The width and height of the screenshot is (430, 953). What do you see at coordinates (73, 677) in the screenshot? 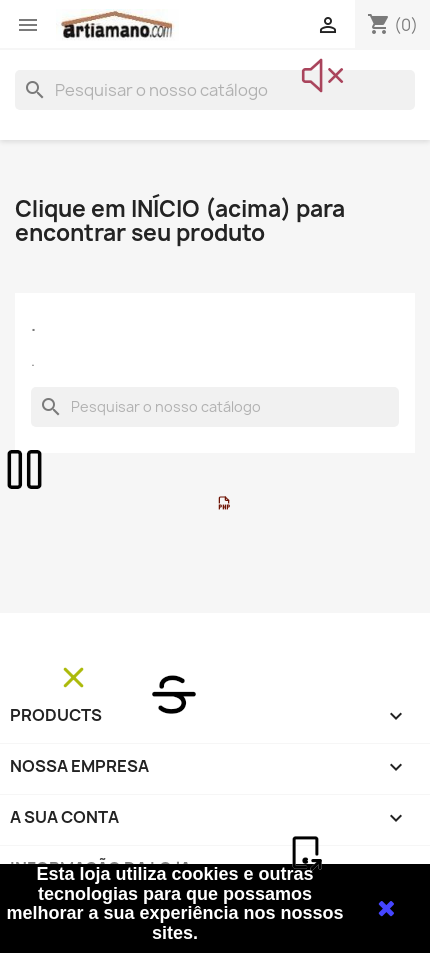
I see `close or dismiss a dialog` at bounding box center [73, 677].